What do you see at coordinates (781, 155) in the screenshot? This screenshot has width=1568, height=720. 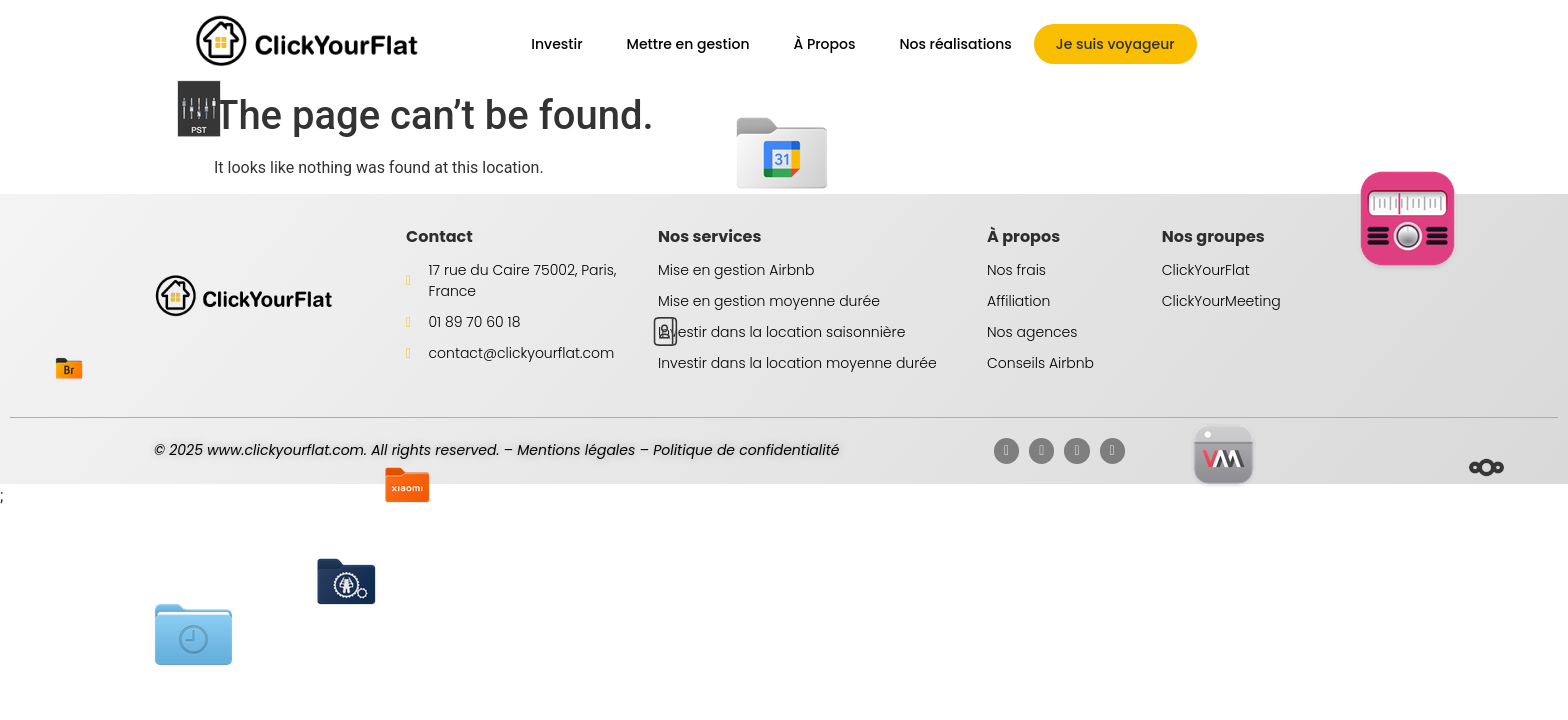 I see `open folder containing google calendar files` at bounding box center [781, 155].